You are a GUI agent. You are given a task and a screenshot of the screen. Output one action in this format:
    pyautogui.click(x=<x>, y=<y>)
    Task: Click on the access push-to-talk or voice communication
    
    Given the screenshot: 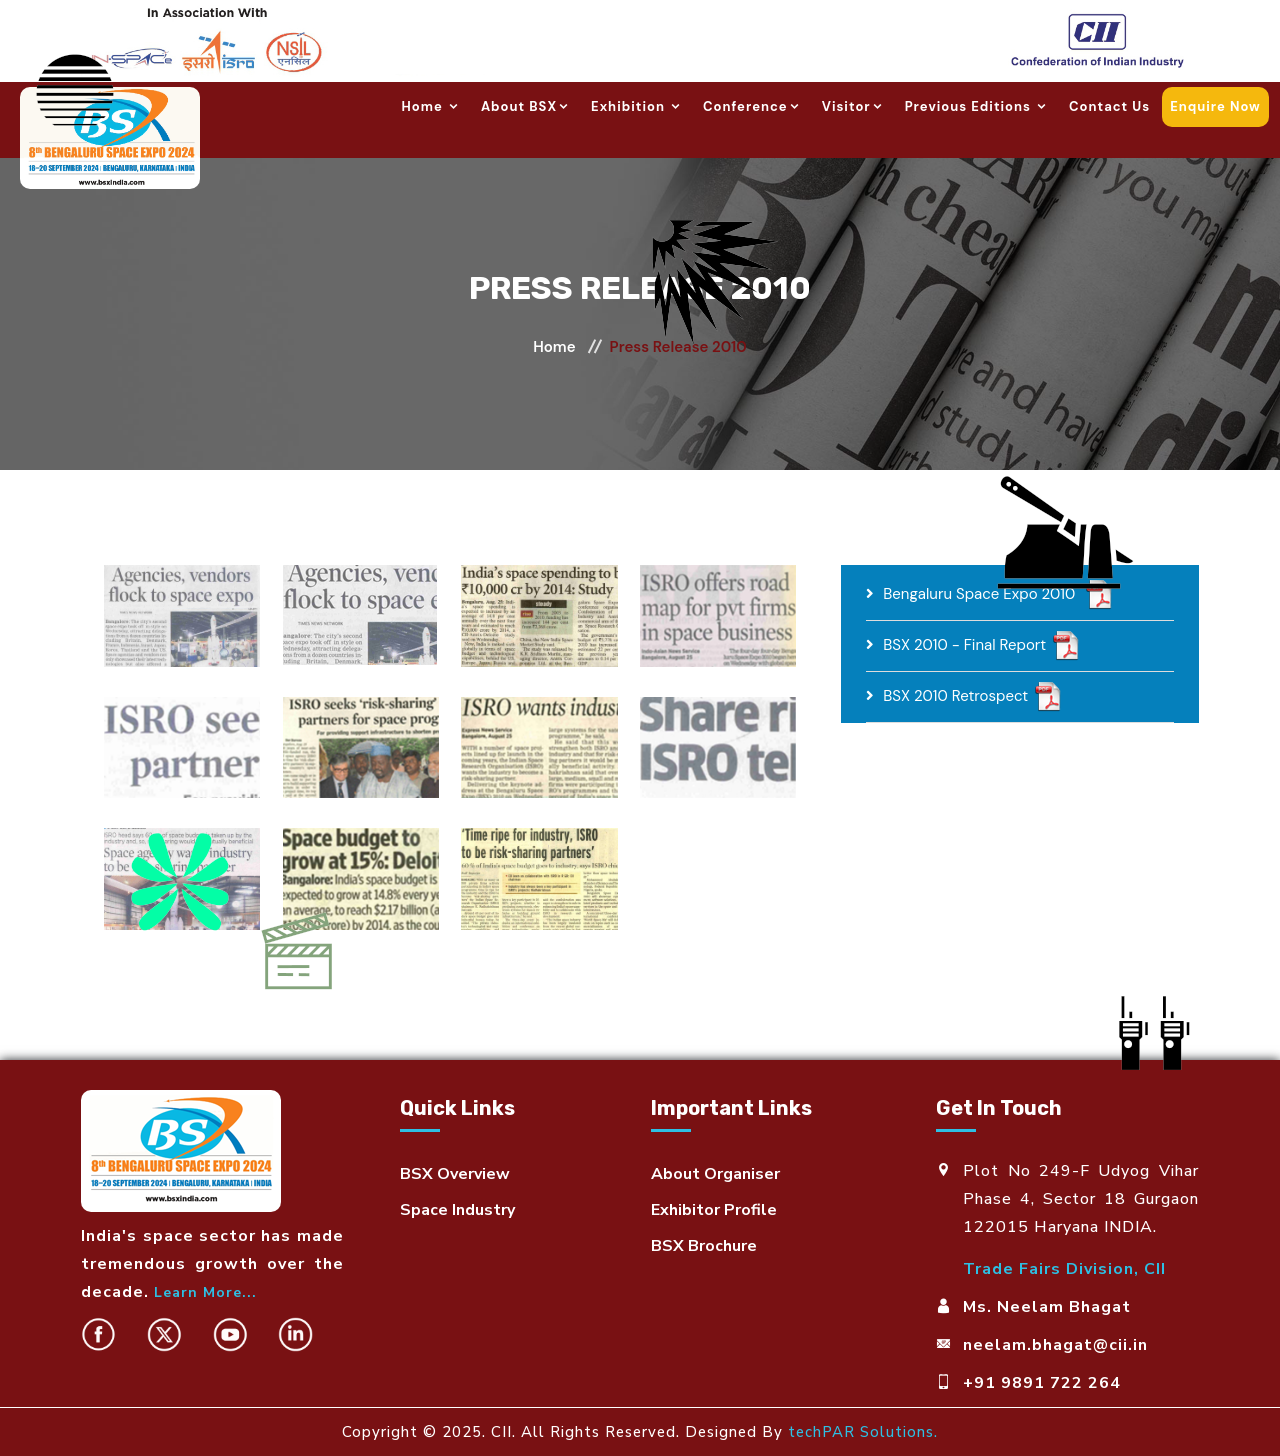 What is the action you would take?
    pyautogui.click(x=1151, y=1032)
    